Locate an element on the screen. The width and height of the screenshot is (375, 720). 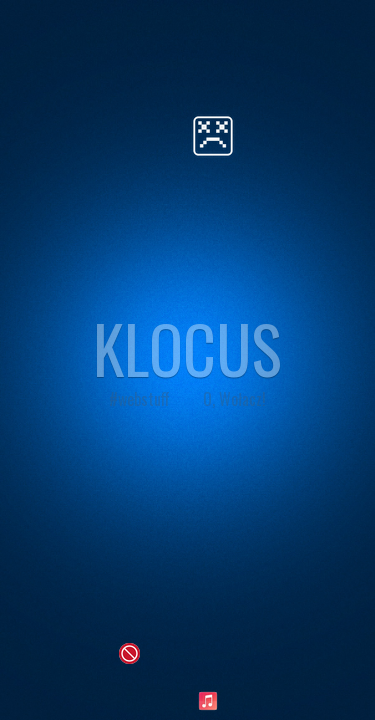
delete or remove an item is located at coordinates (129, 653).